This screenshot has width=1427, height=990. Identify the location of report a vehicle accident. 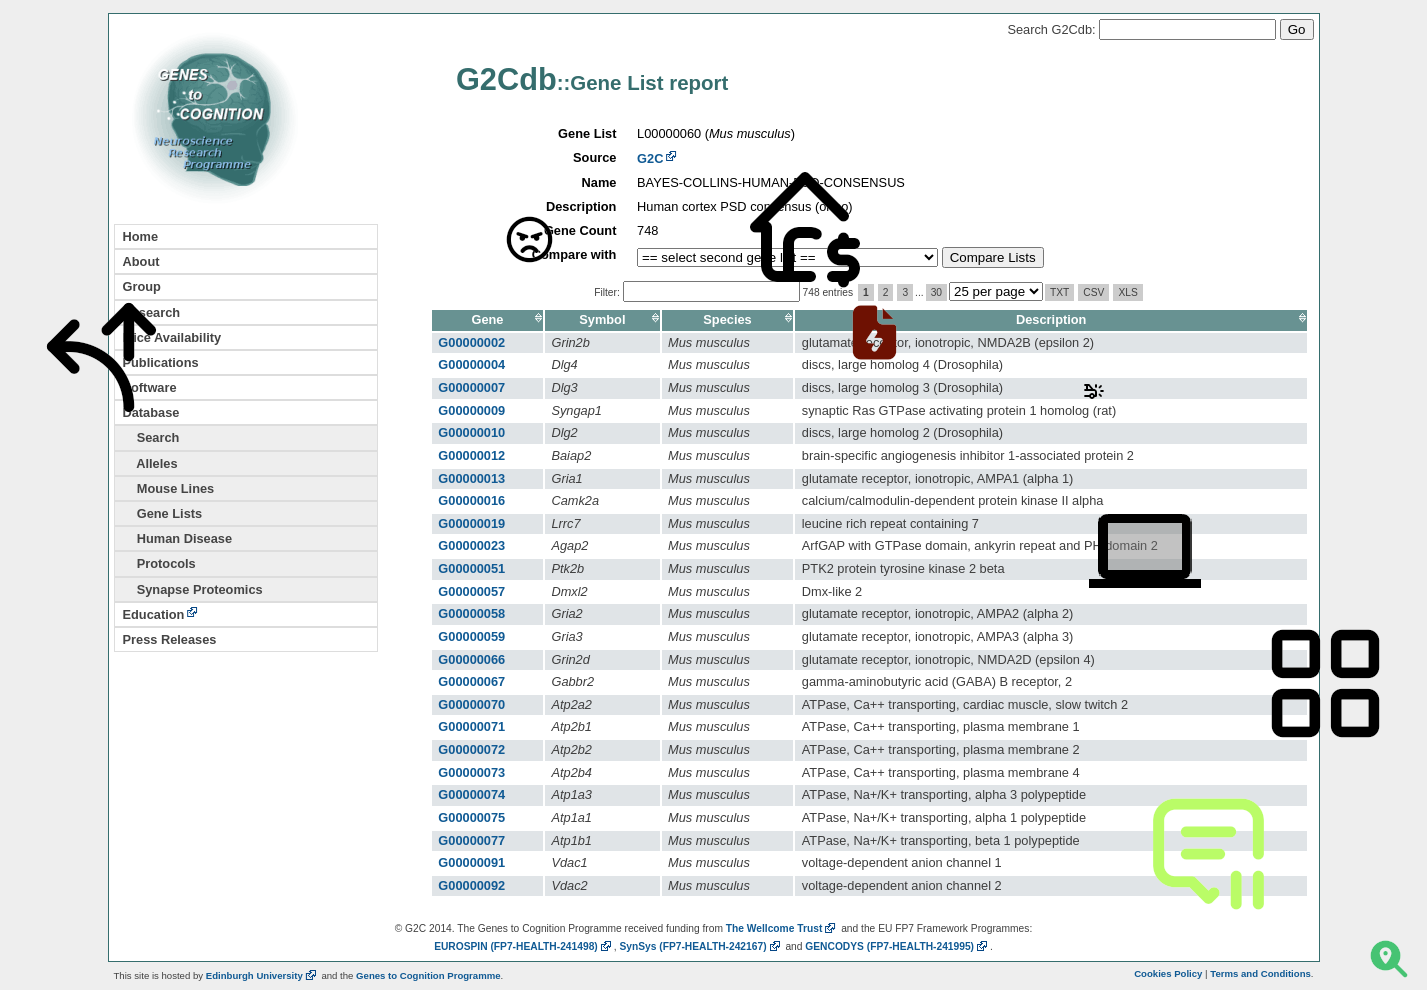
(1094, 391).